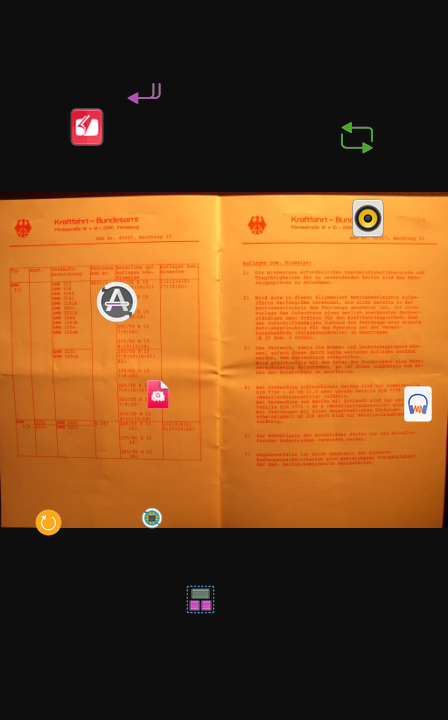  Describe the element at coordinates (87, 127) in the screenshot. I see `an eps vector file` at that location.